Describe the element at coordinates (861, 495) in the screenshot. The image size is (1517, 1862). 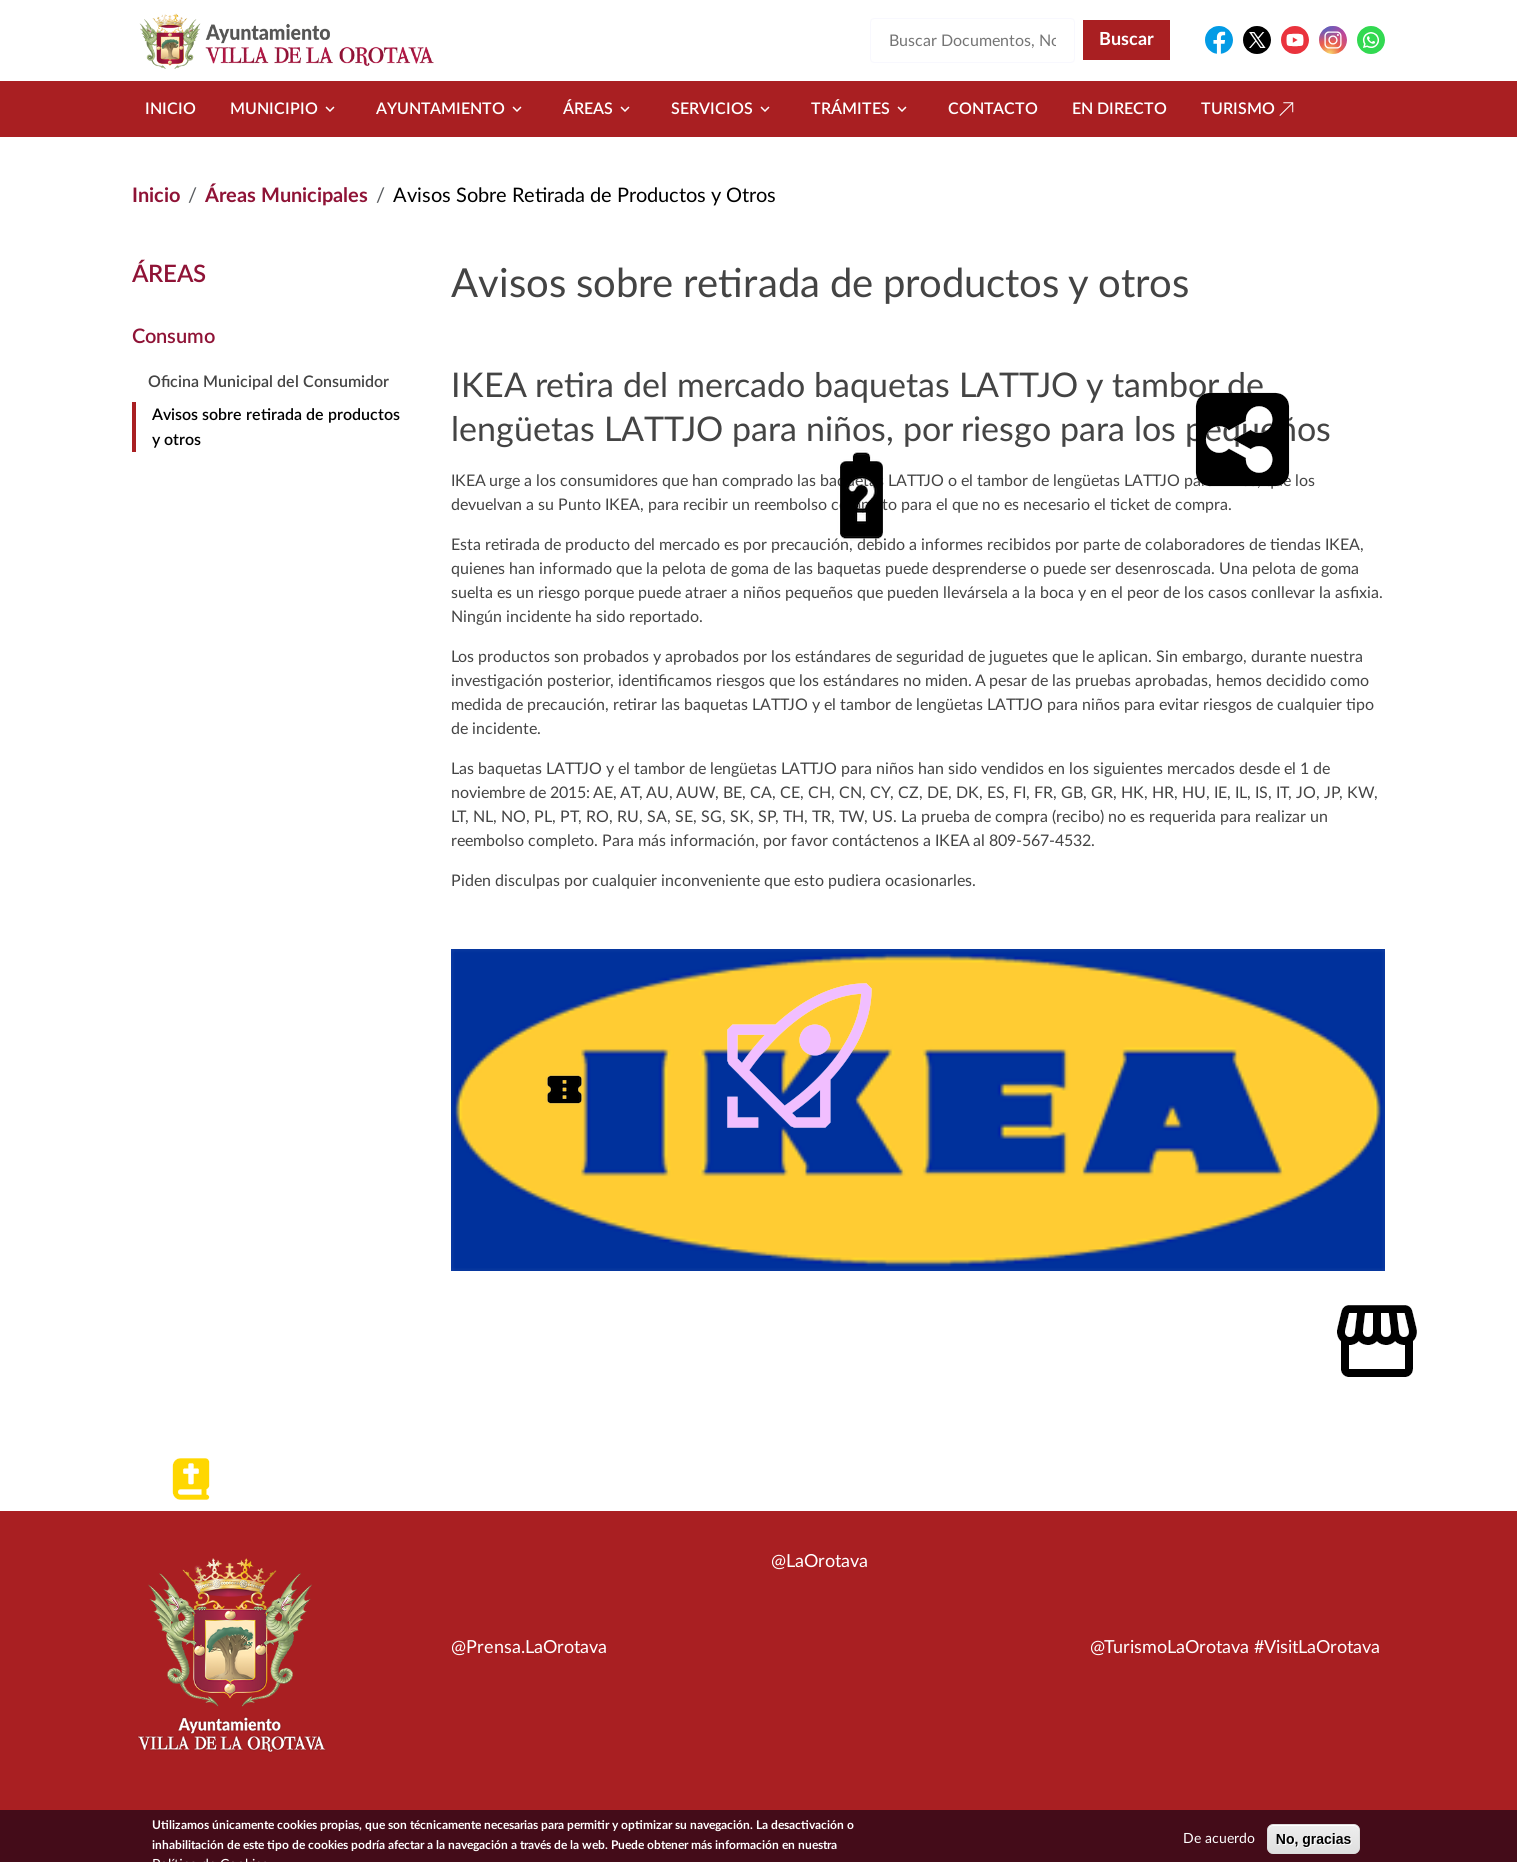
I see `indicates battery status cannot be determined` at that location.